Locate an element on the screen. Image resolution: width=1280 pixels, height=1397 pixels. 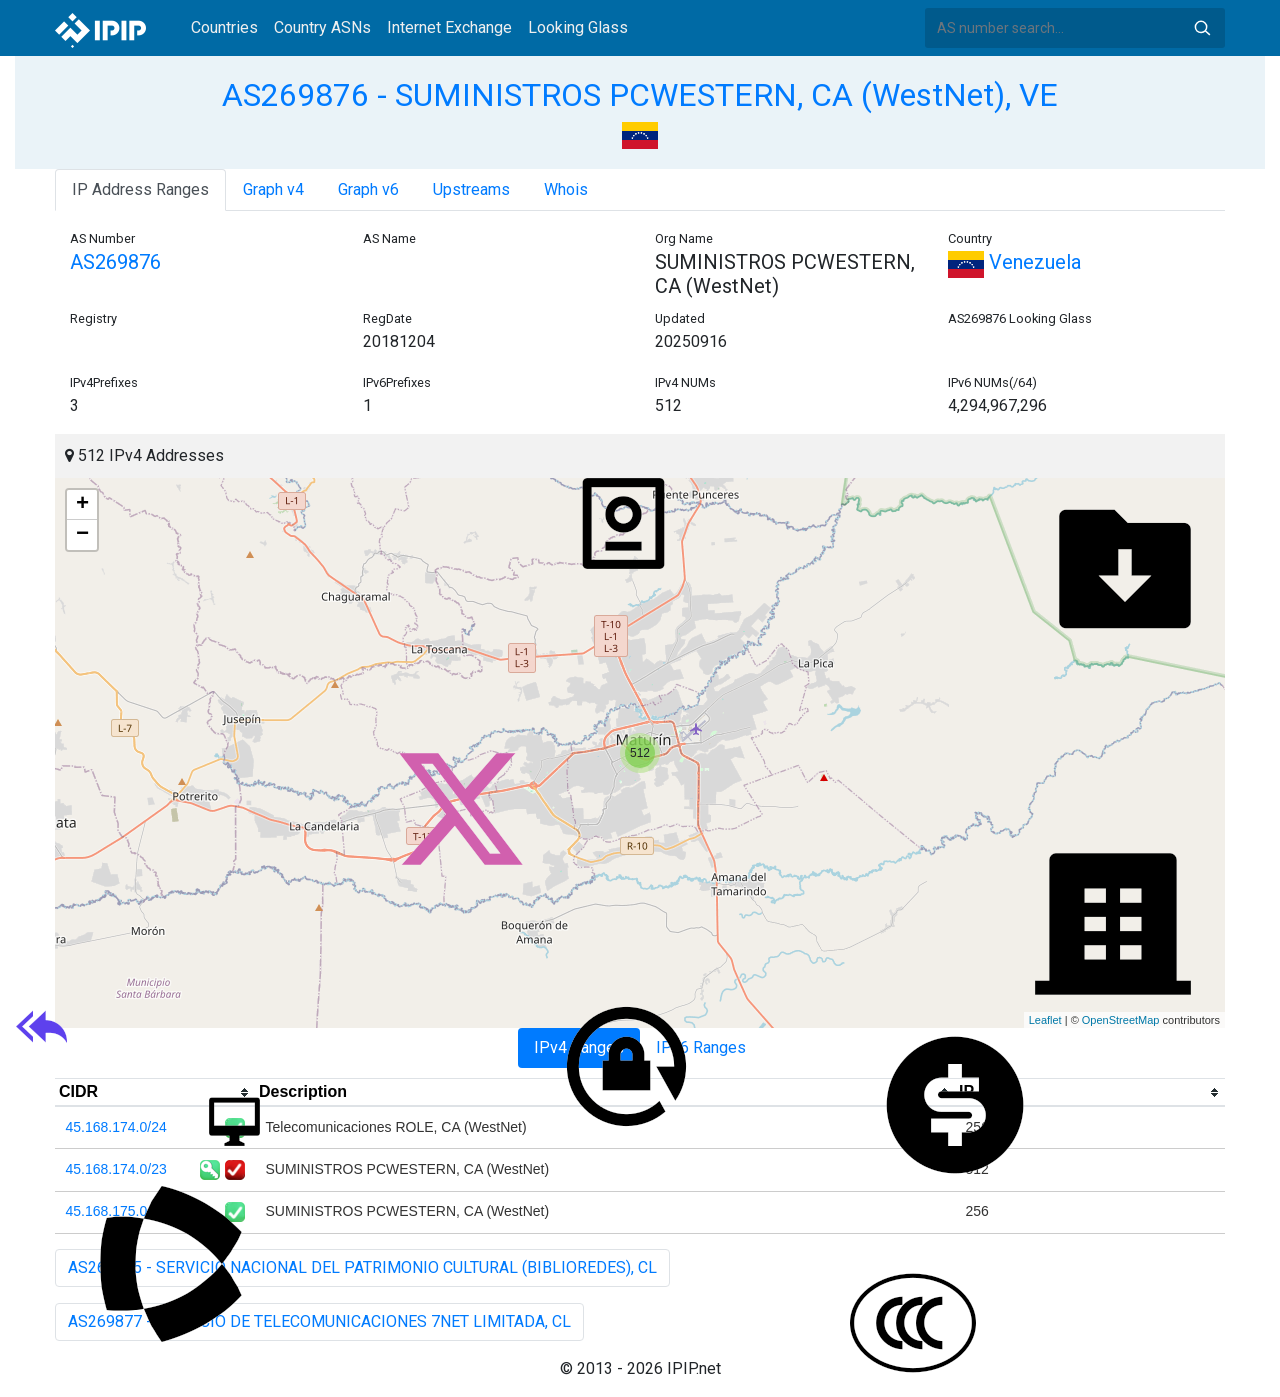
reply to all recipients is located at coordinates (41, 1026).